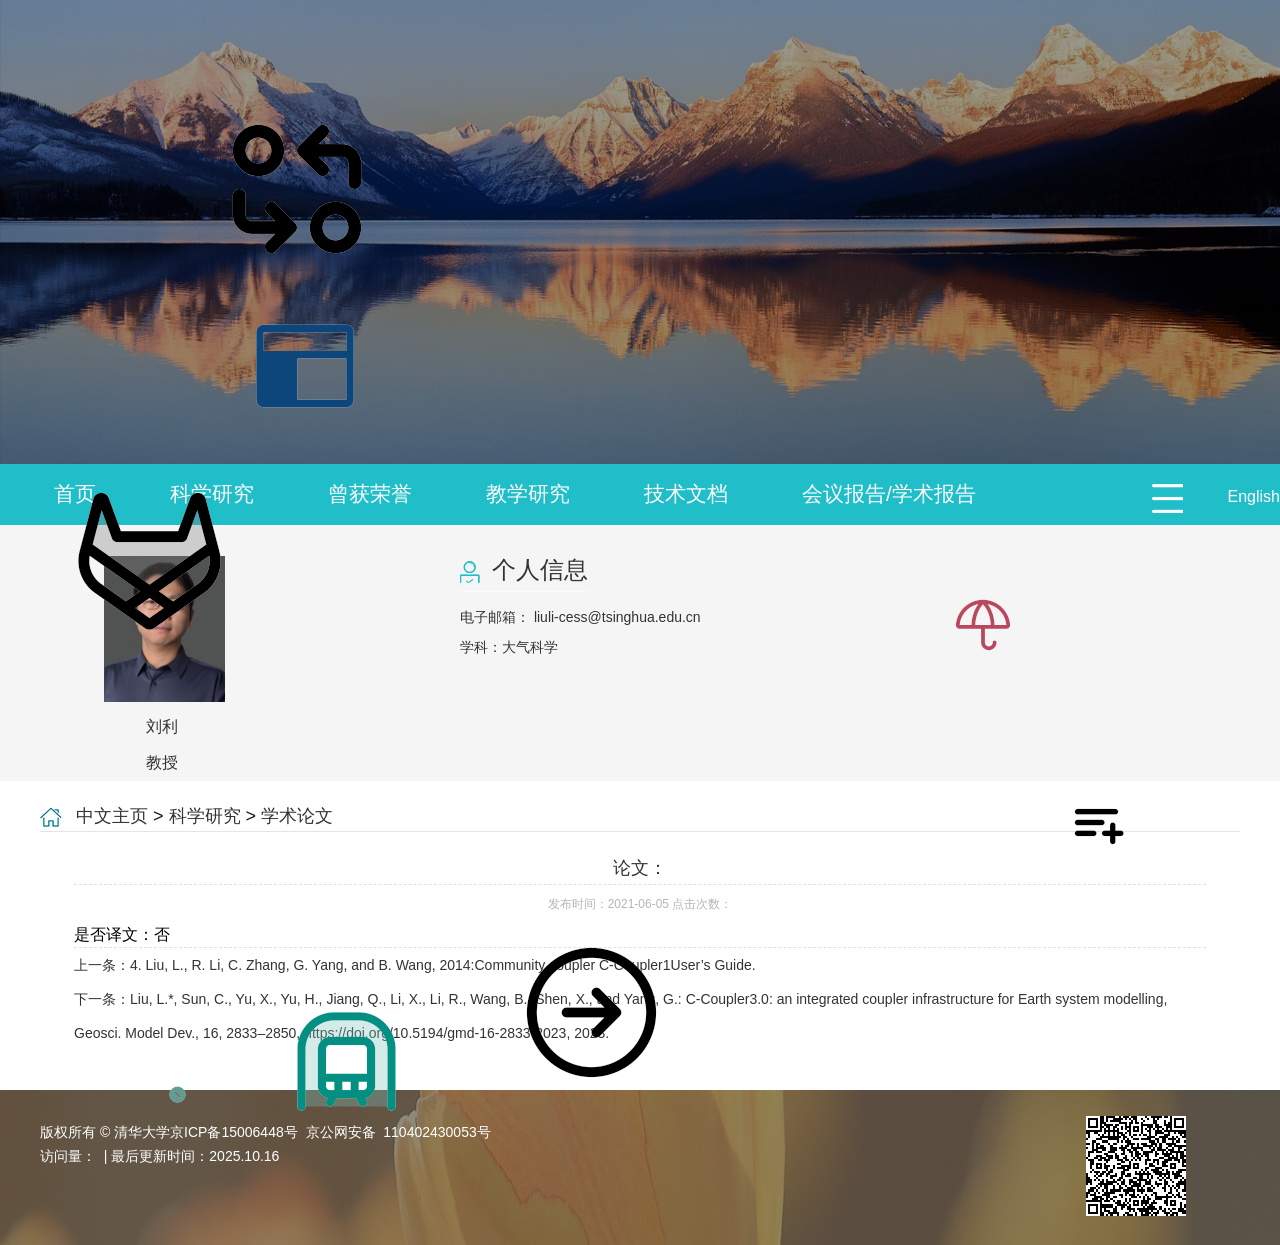 This screenshot has height=1245, width=1280. Describe the element at coordinates (346, 1065) in the screenshot. I see `view subway or metro transit options` at that location.